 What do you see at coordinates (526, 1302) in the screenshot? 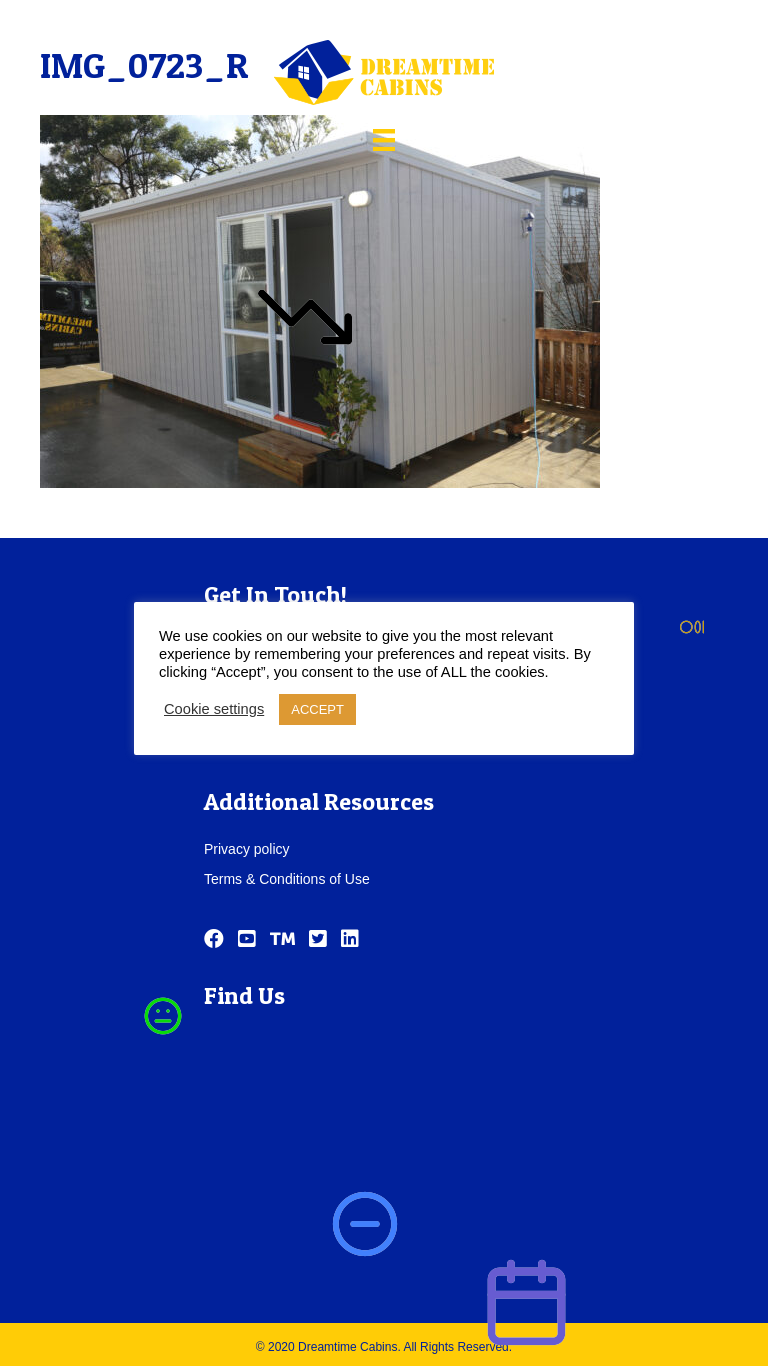
I see `view or open calendar` at bounding box center [526, 1302].